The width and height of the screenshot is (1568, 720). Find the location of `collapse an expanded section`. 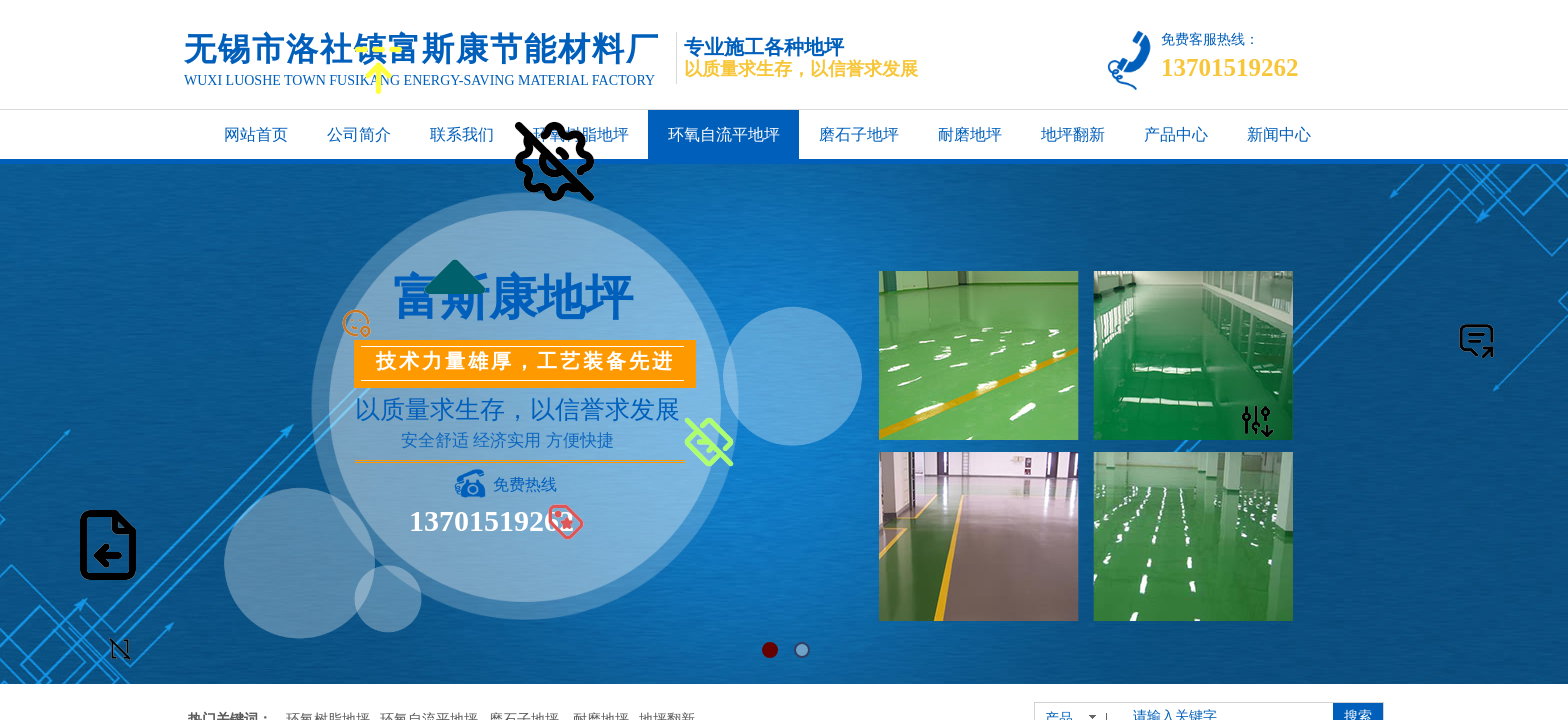

collapse an expanded section is located at coordinates (455, 281).